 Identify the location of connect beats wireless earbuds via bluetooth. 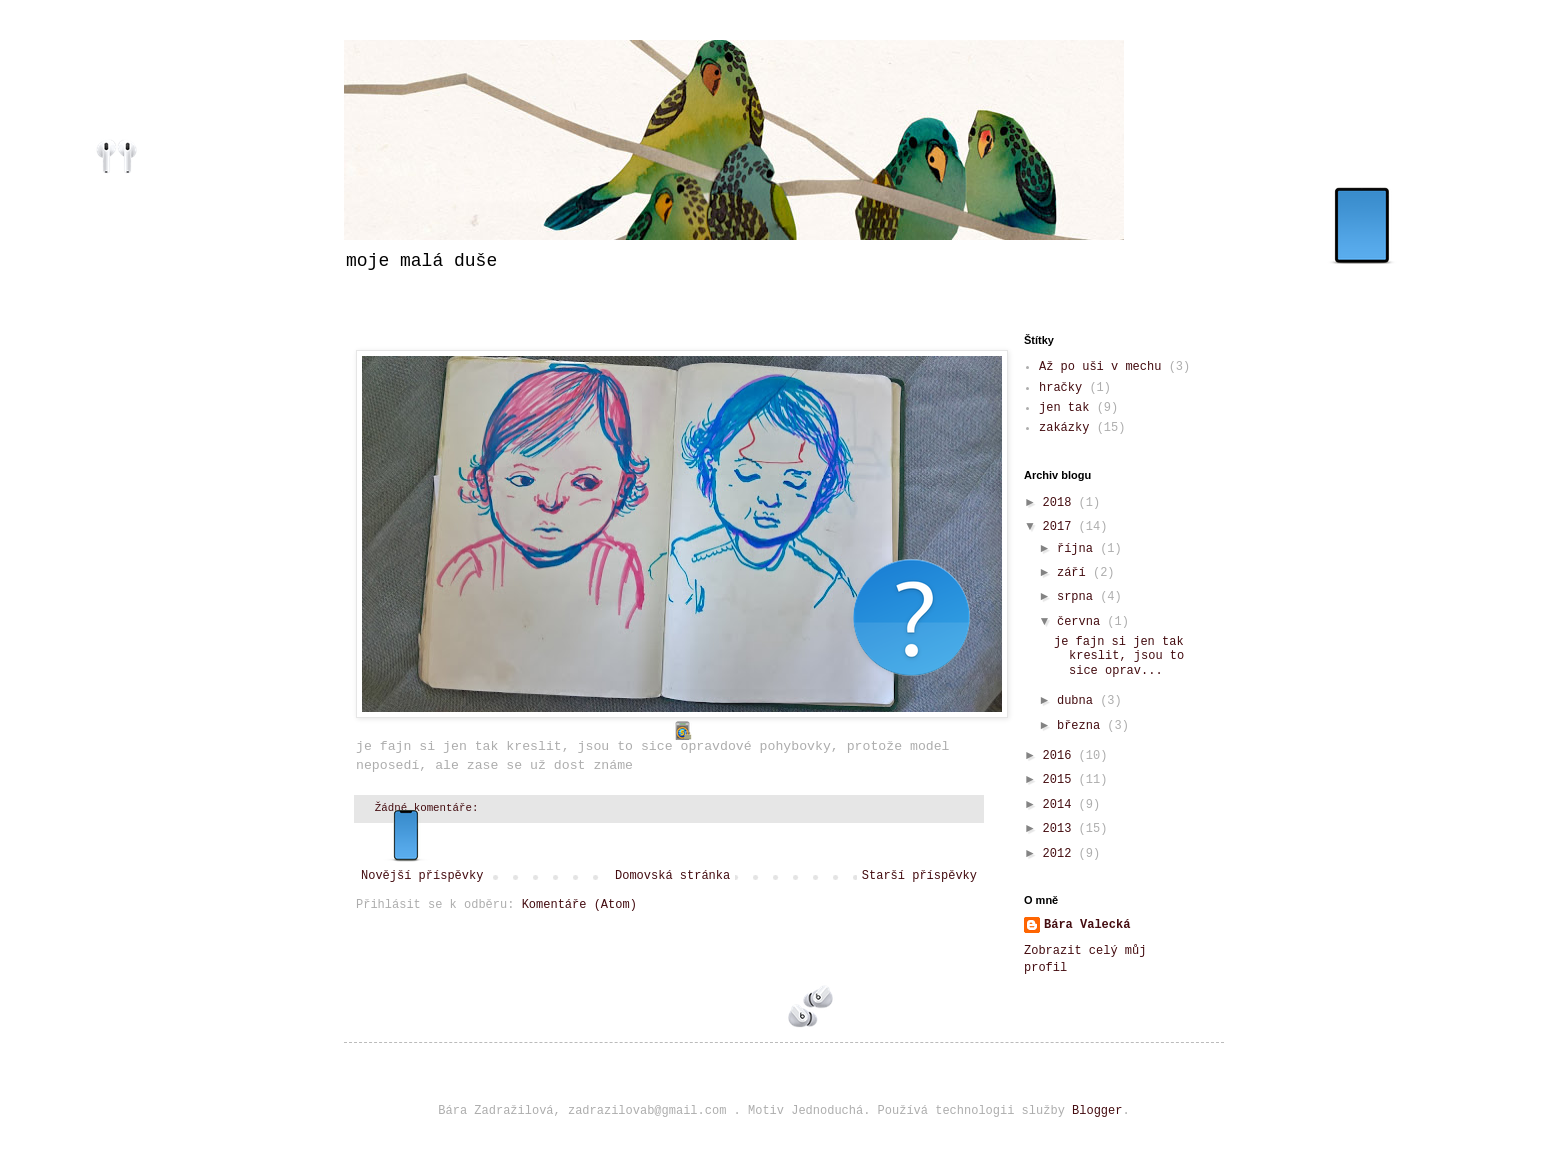
(810, 1006).